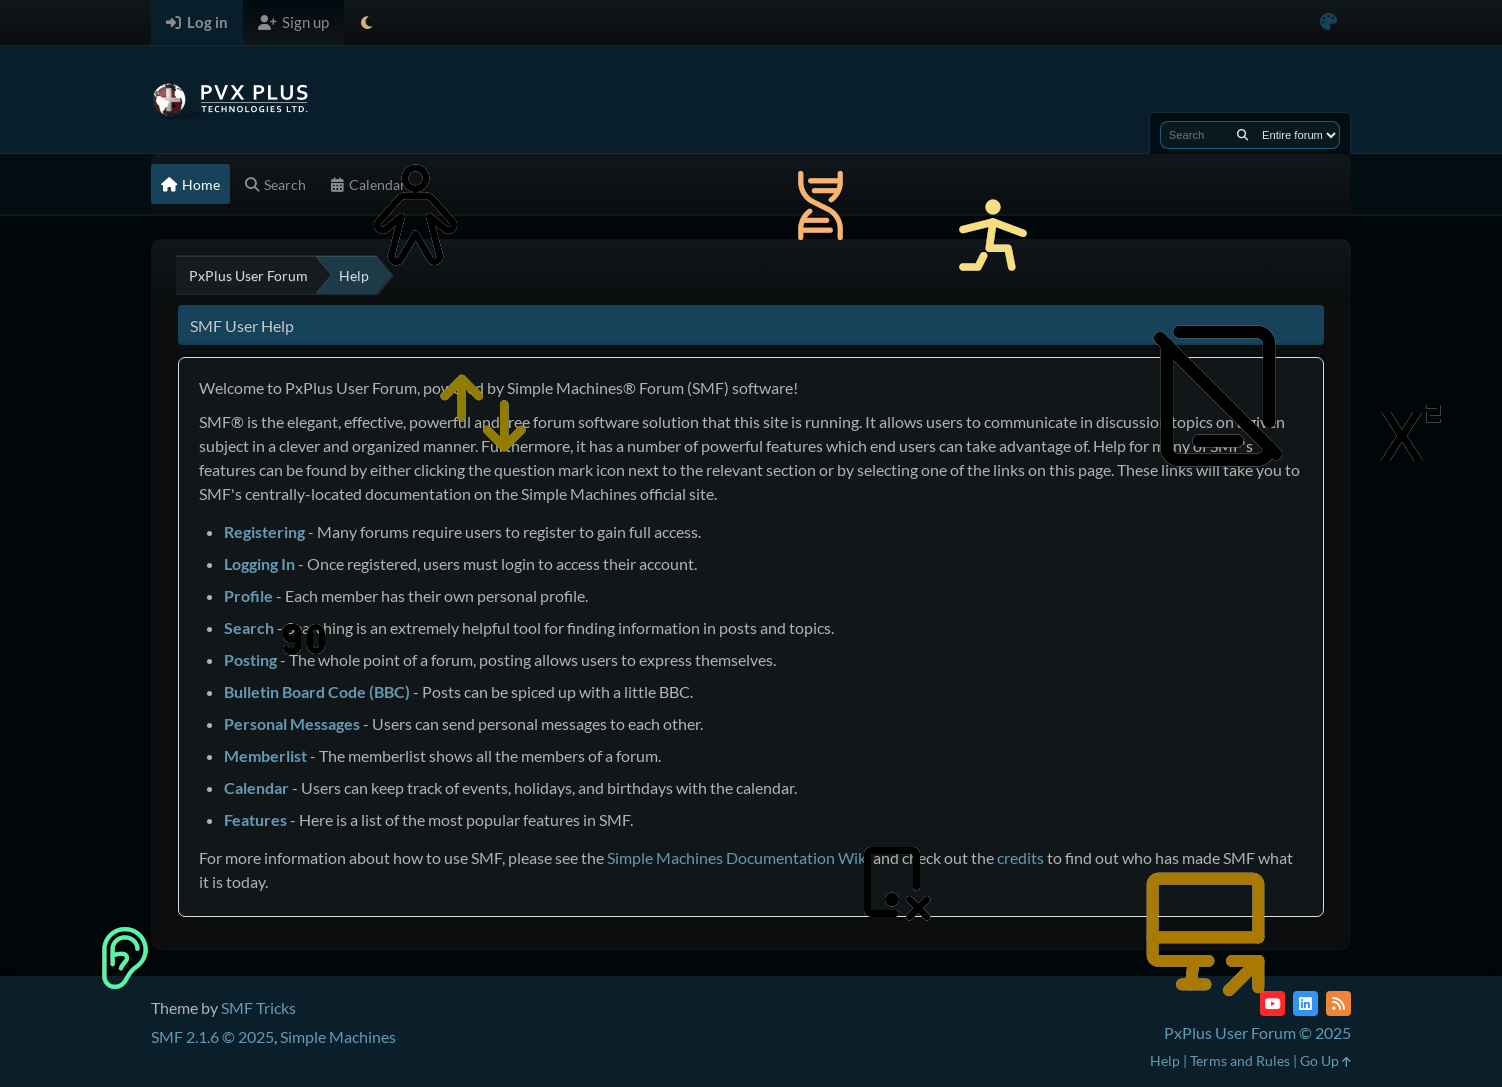  Describe the element at coordinates (415, 216) in the screenshot. I see `view your profile` at that location.